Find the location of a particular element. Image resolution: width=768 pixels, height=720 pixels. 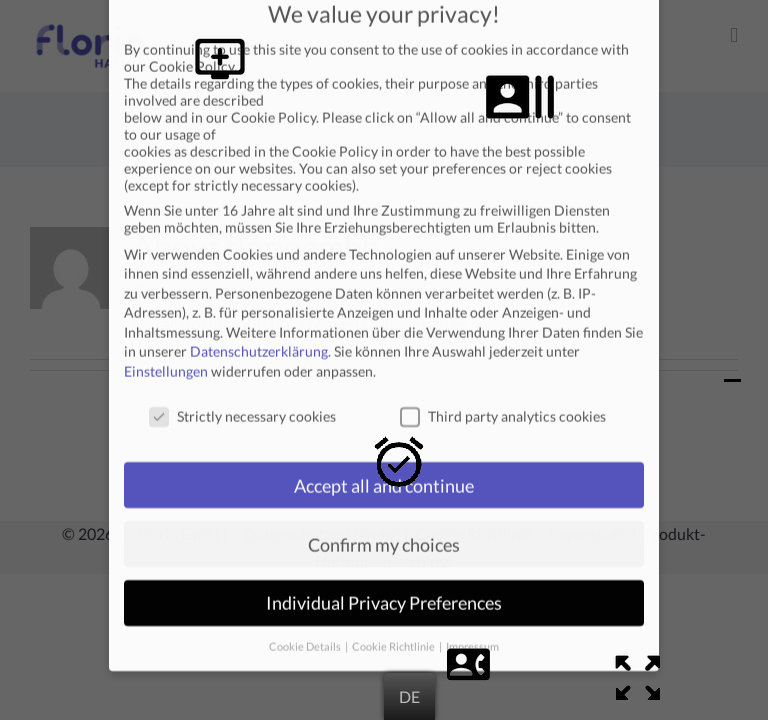

alarm is set and active is located at coordinates (399, 462).